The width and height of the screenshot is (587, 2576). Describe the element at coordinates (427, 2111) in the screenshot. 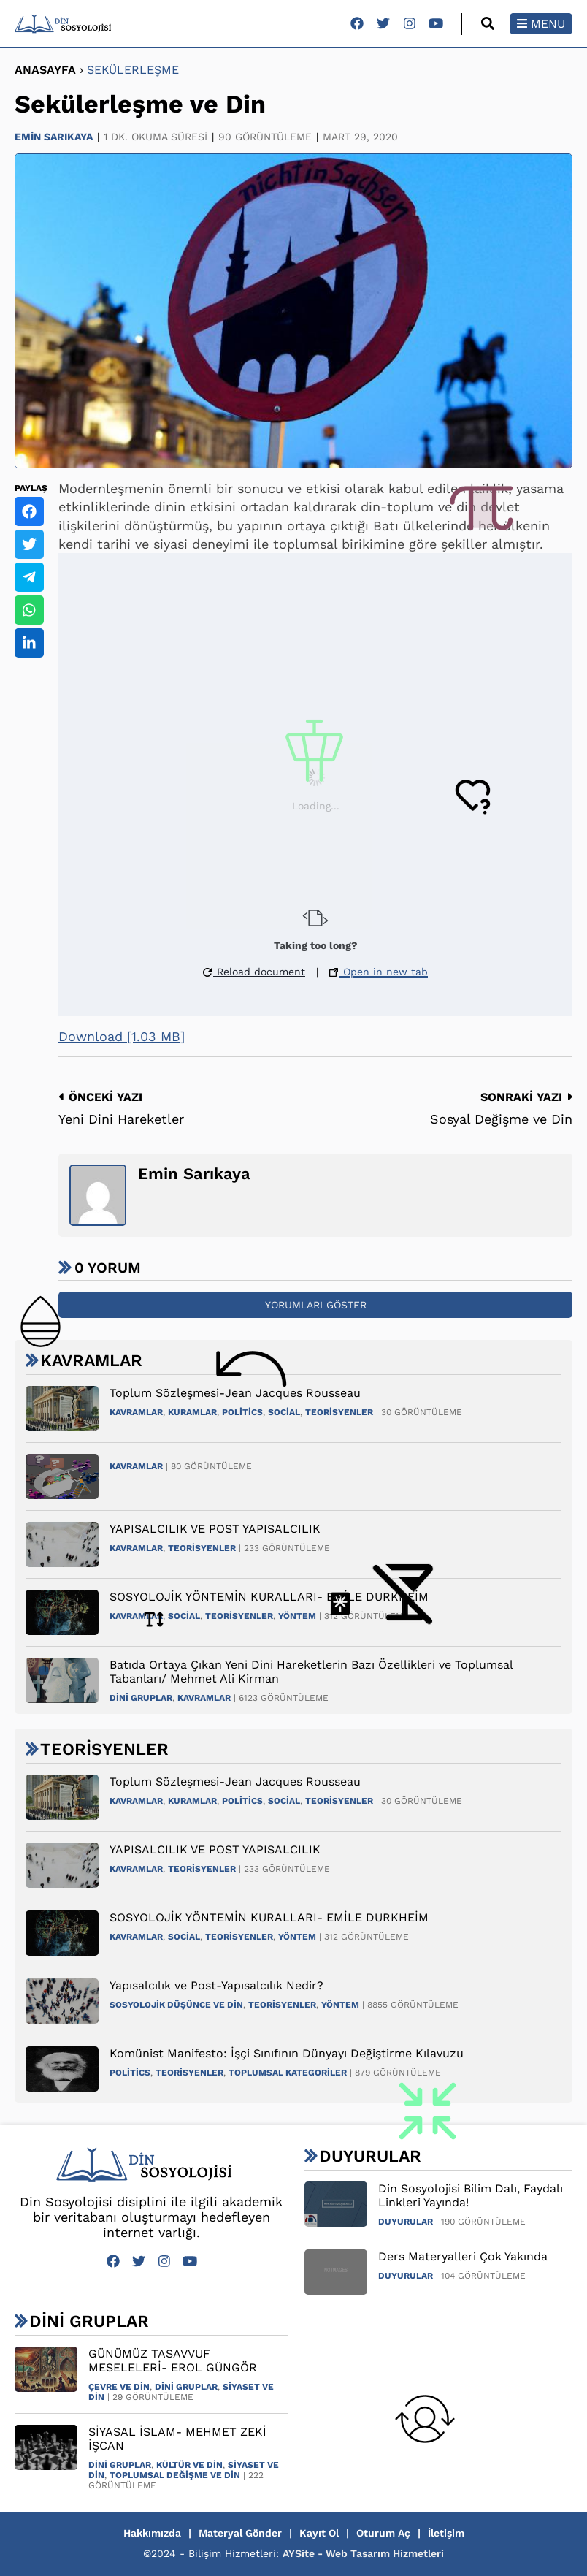

I see `exit fullscreen mode` at that location.